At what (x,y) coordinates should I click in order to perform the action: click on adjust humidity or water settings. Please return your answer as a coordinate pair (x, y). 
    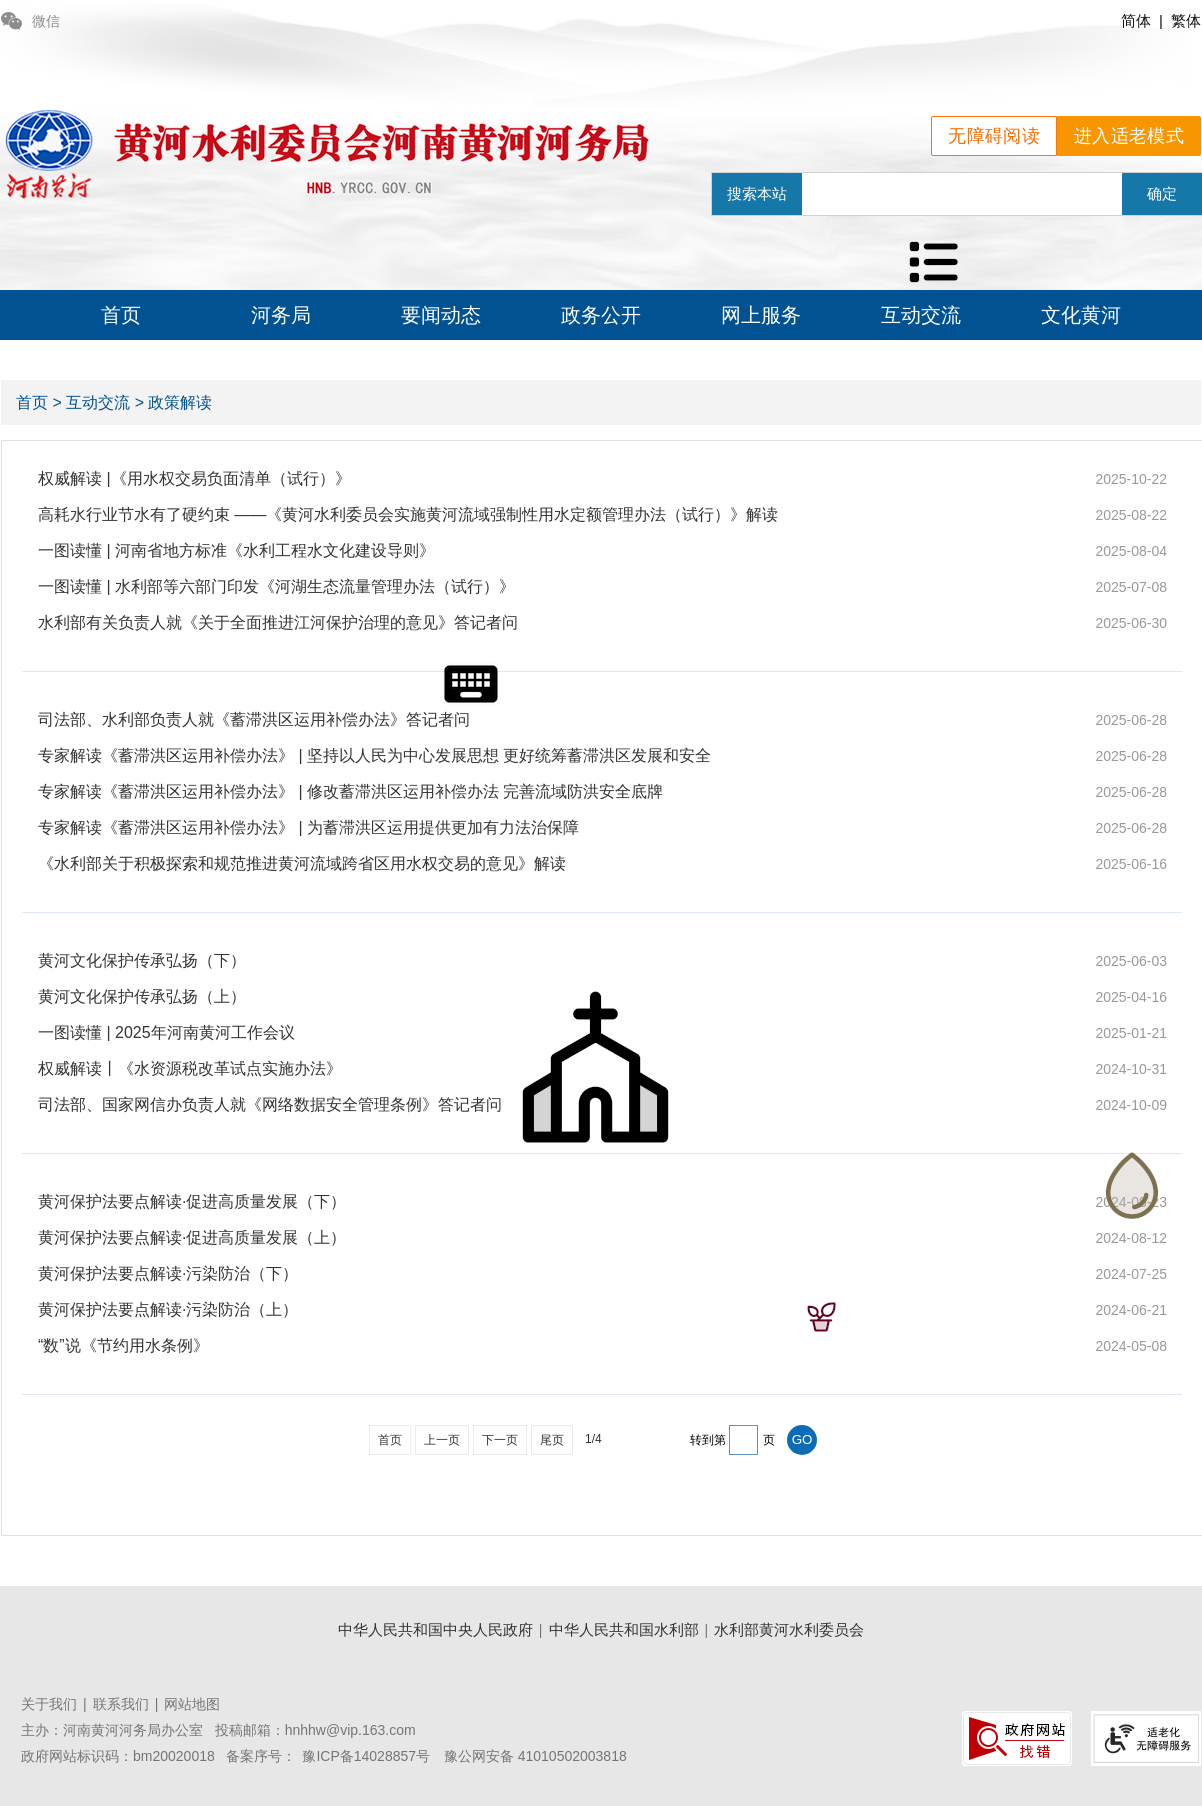
    Looking at the image, I should click on (1132, 1188).